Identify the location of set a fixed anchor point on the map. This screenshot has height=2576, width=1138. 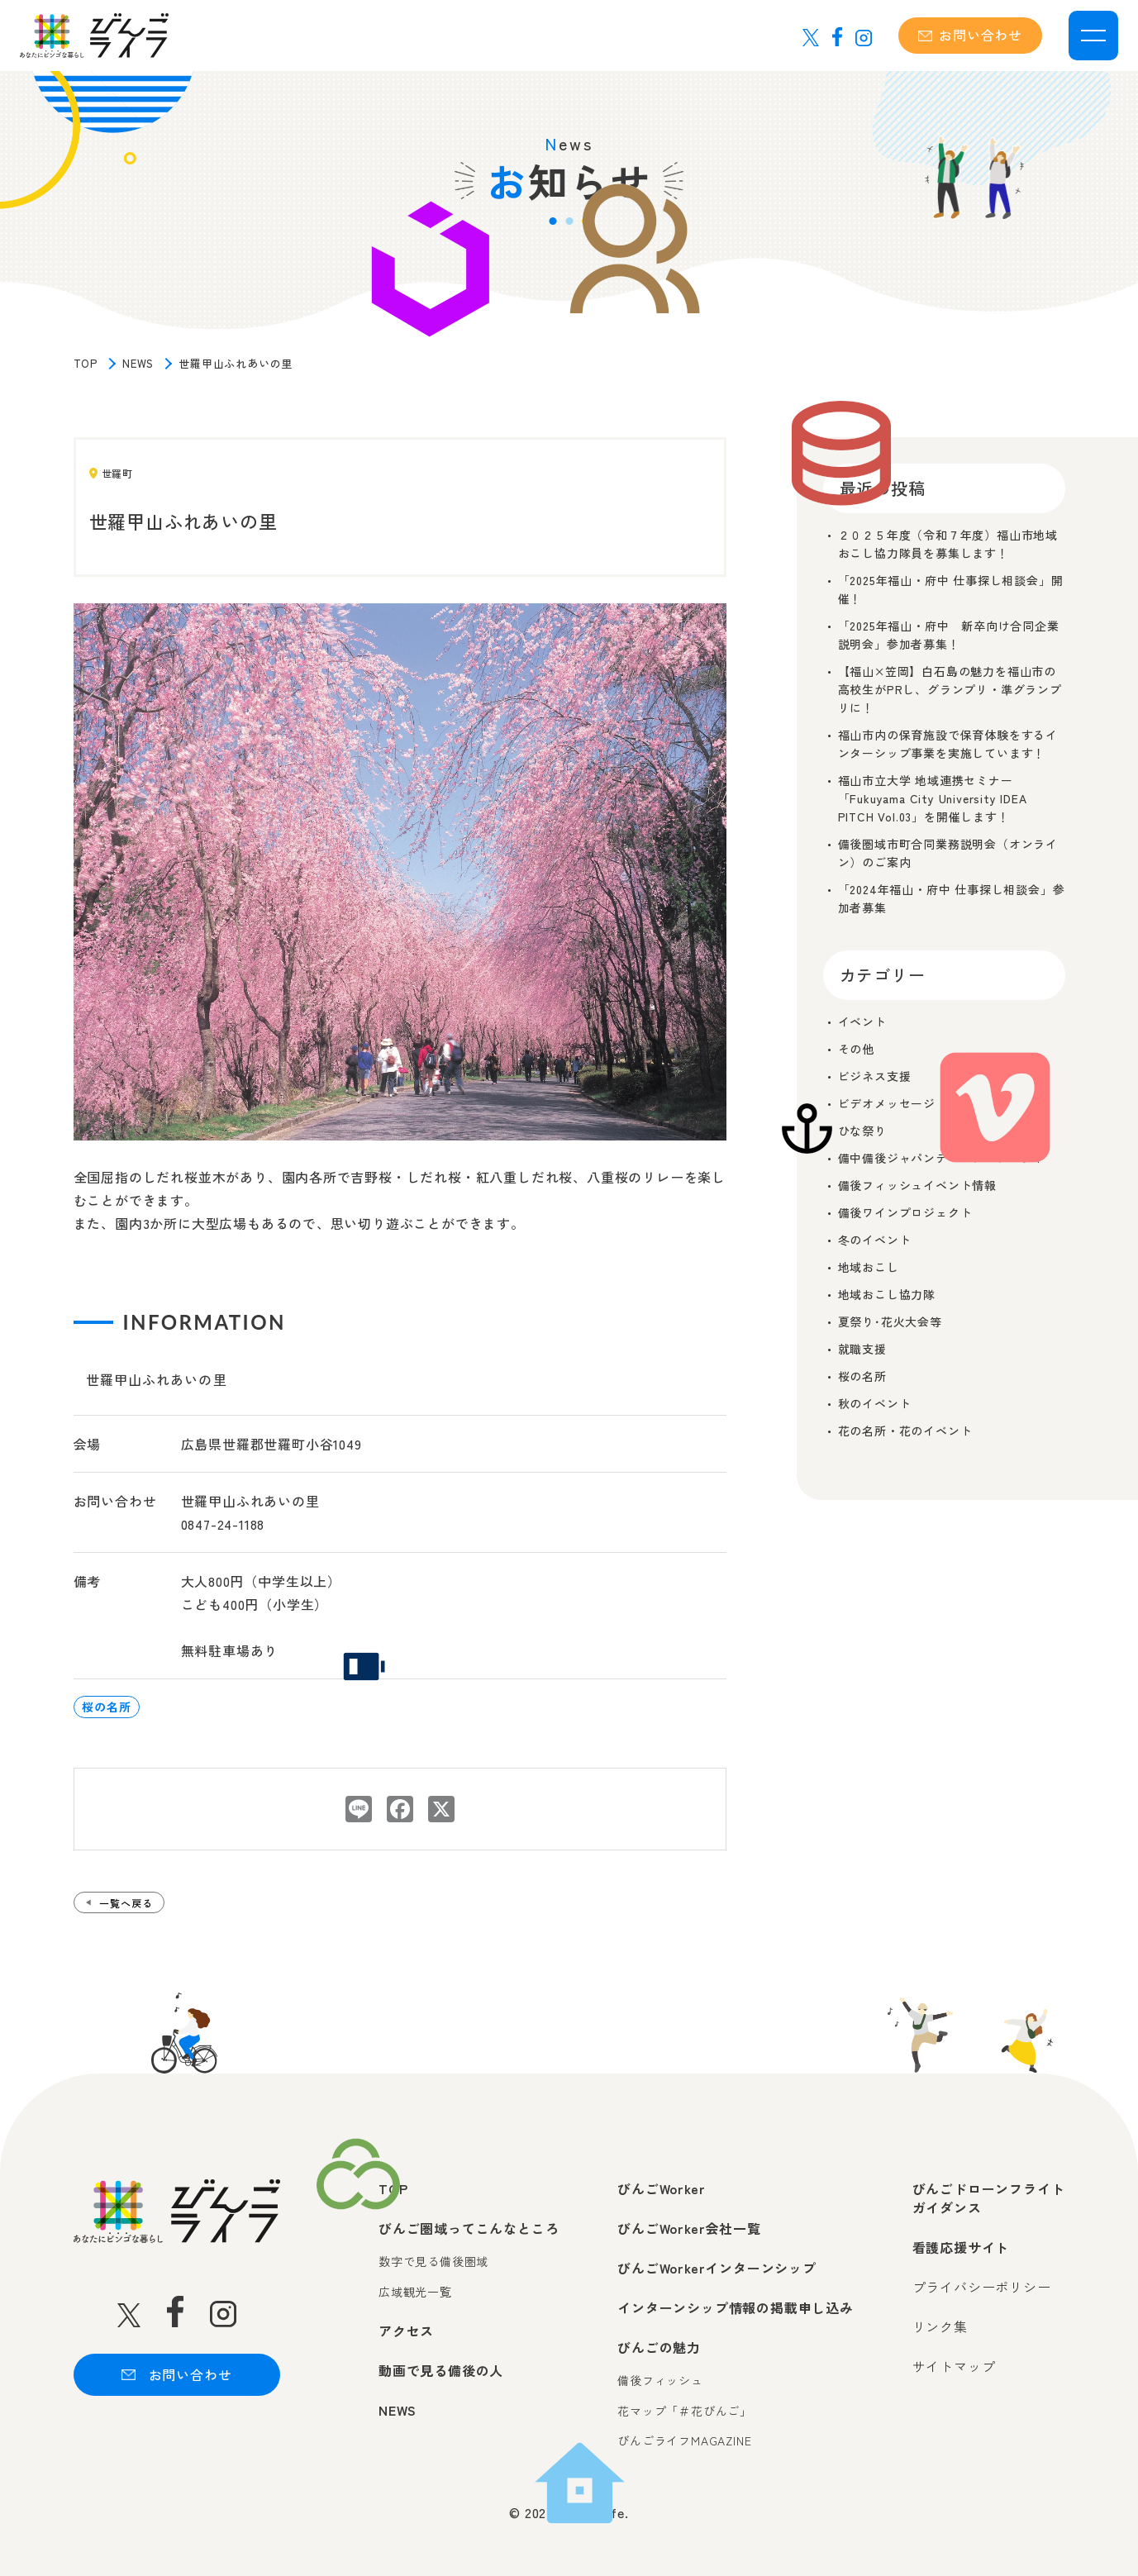
(807, 1128).